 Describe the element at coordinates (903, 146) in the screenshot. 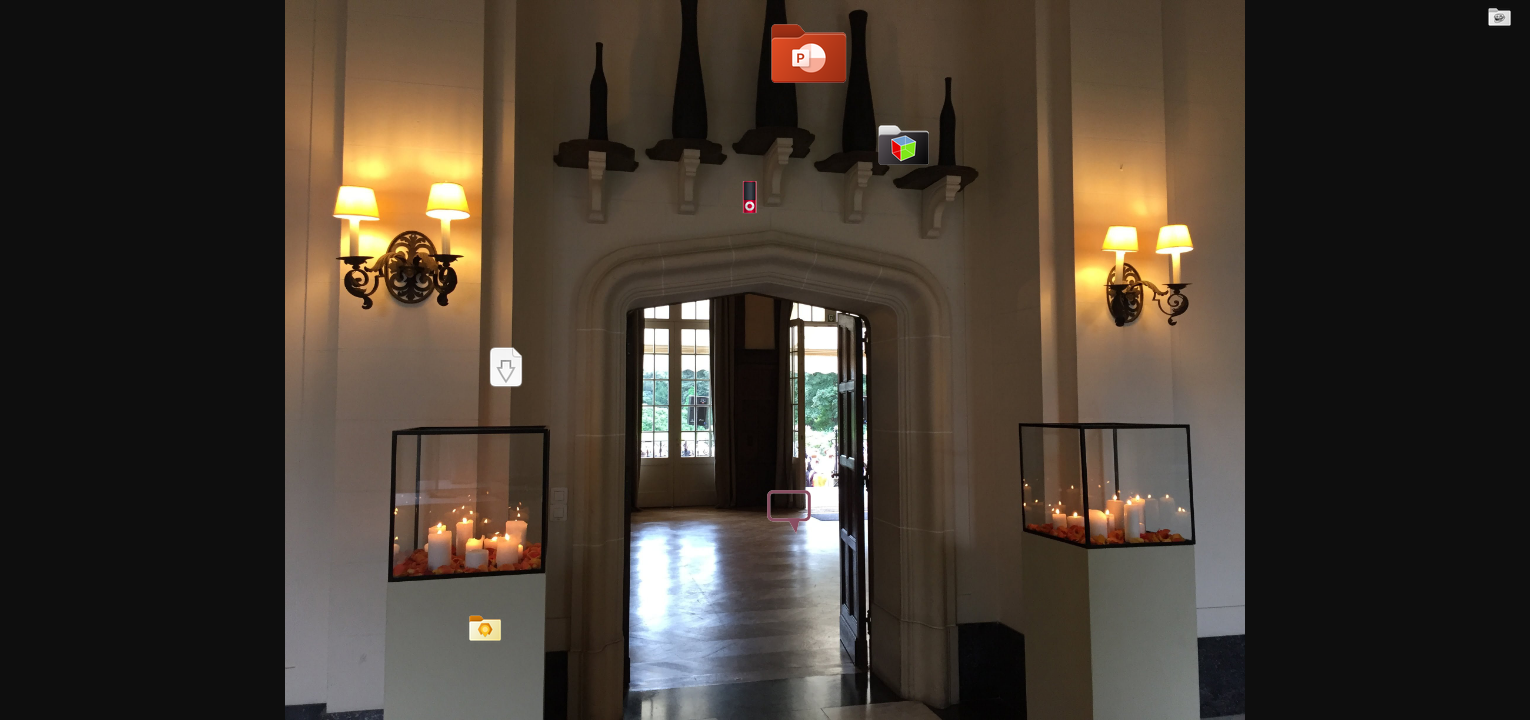

I see `open gtk folder` at that location.